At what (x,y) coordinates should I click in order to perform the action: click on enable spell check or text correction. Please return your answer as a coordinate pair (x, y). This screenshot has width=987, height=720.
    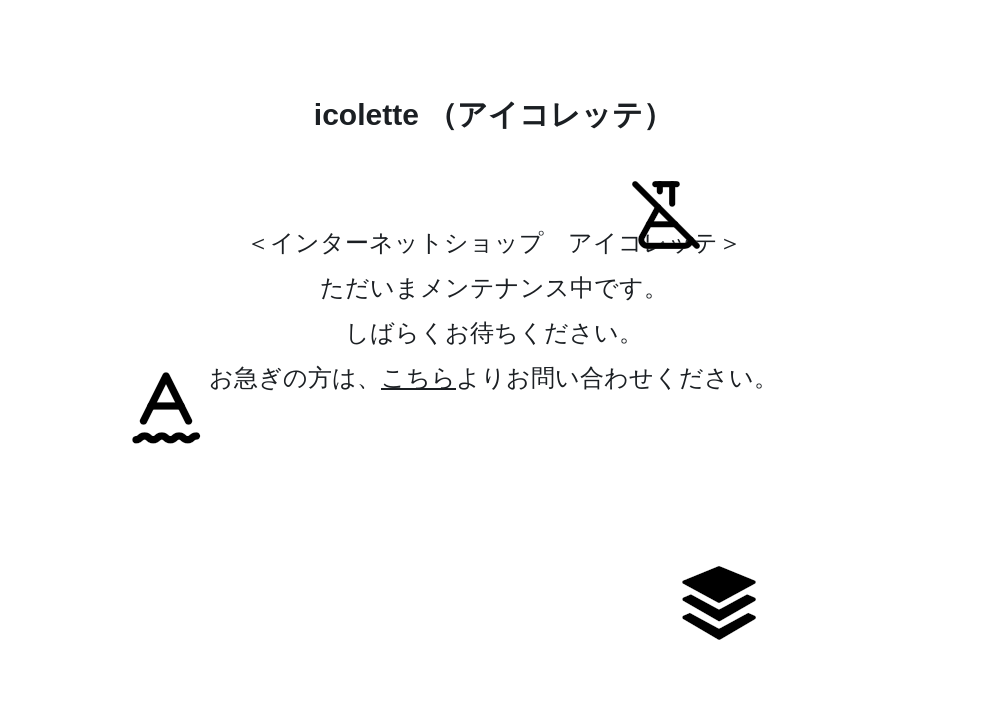
    Looking at the image, I should click on (166, 406).